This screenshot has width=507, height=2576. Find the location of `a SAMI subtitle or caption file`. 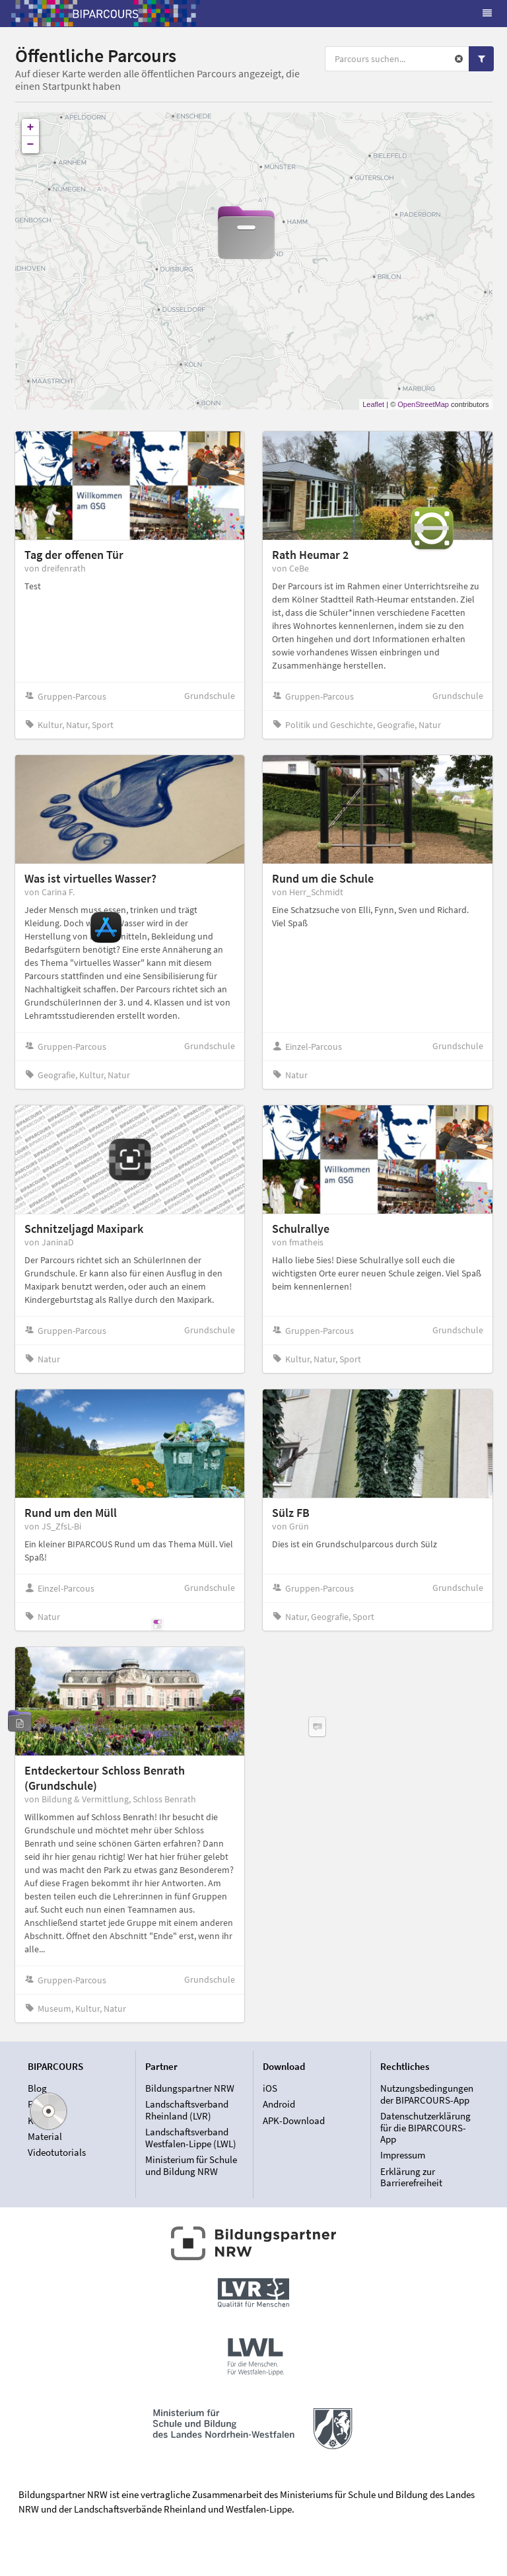

a SAMI subtitle or caption file is located at coordinates (317, 1726).